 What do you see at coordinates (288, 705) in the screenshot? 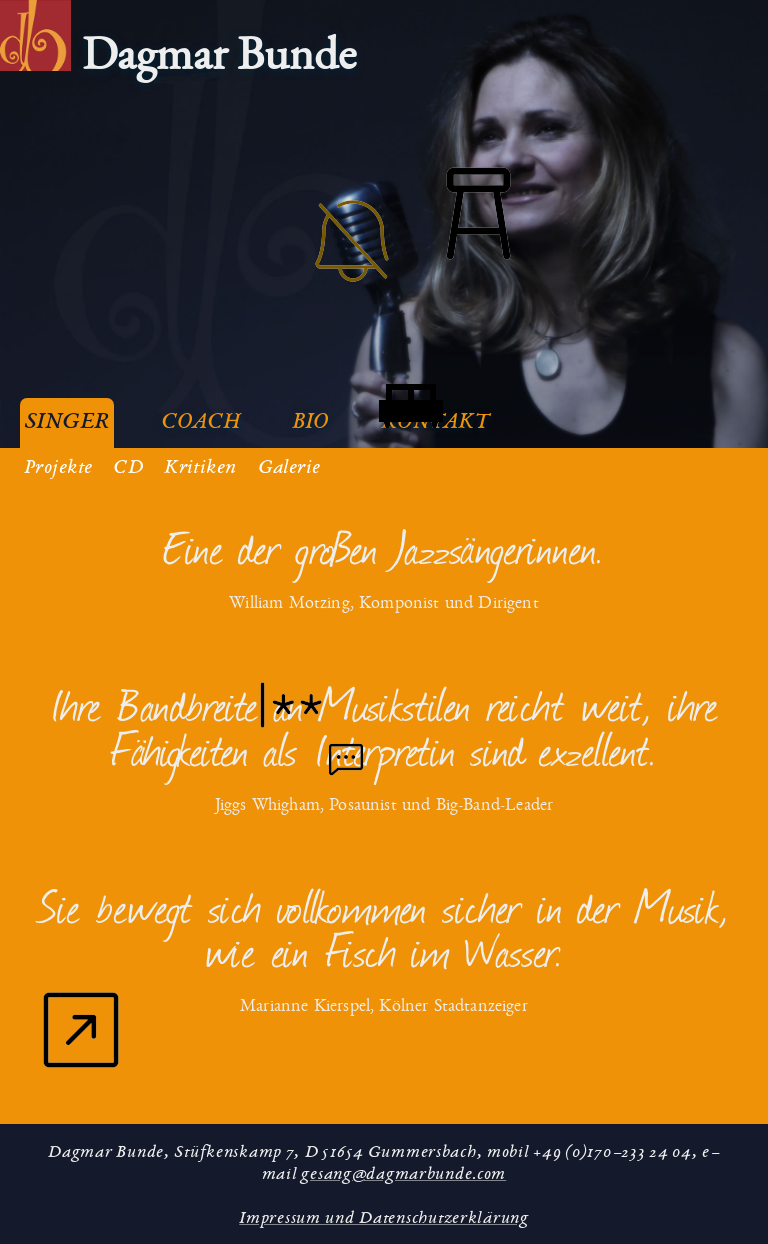
I see `enter or view password field` at bounding box center [288, 705].